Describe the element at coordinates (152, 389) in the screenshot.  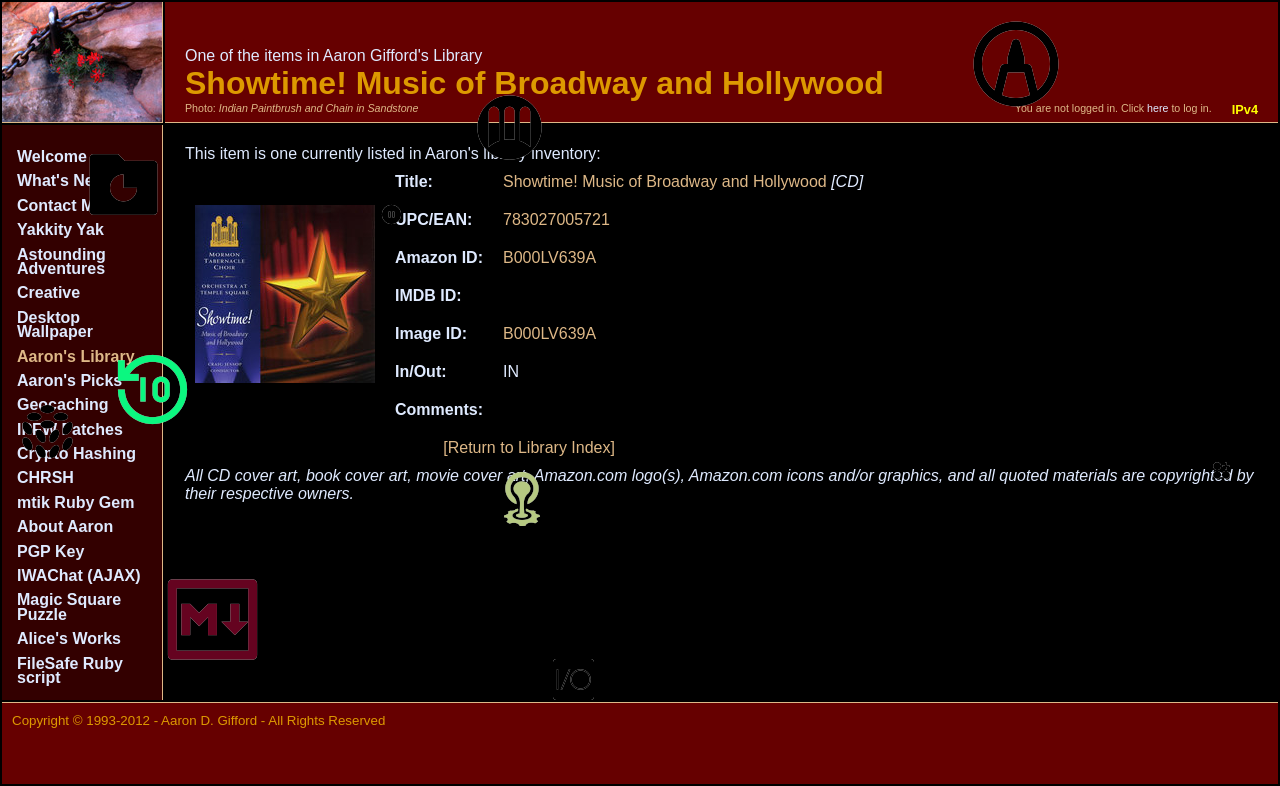
I see `skip back 10 seconds in playback` at that location.